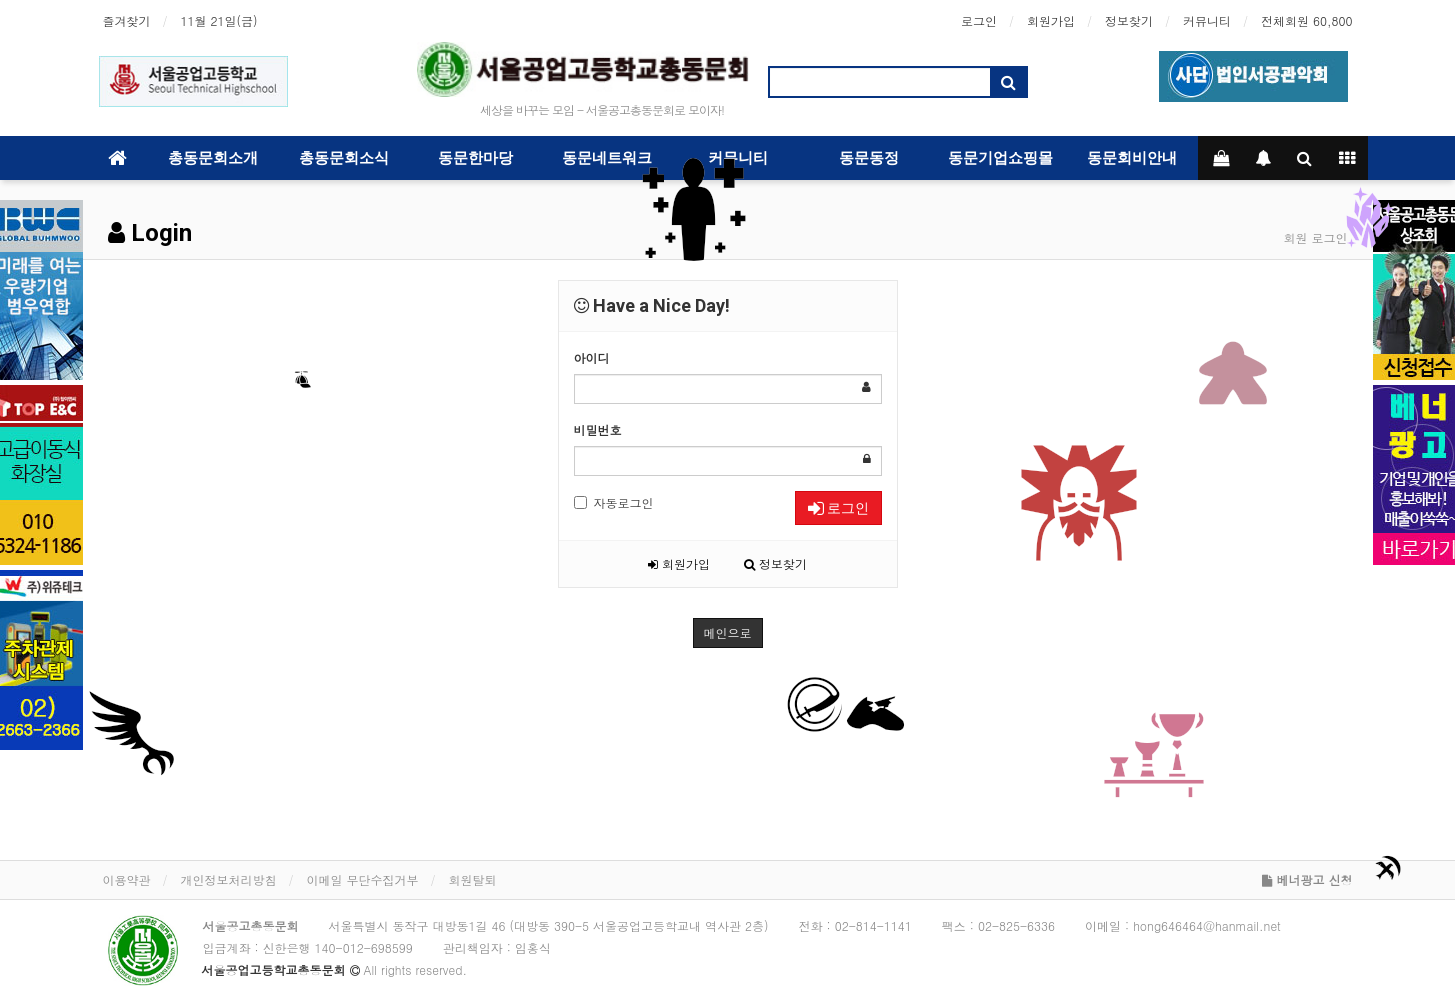 Image resolution: width=1455 pixels, height=1006 pixels. What do you see at coordinates (1233, 373) in the screenshot?
I see `access player profile or avatar settings` at bounding box center [1233, 373].